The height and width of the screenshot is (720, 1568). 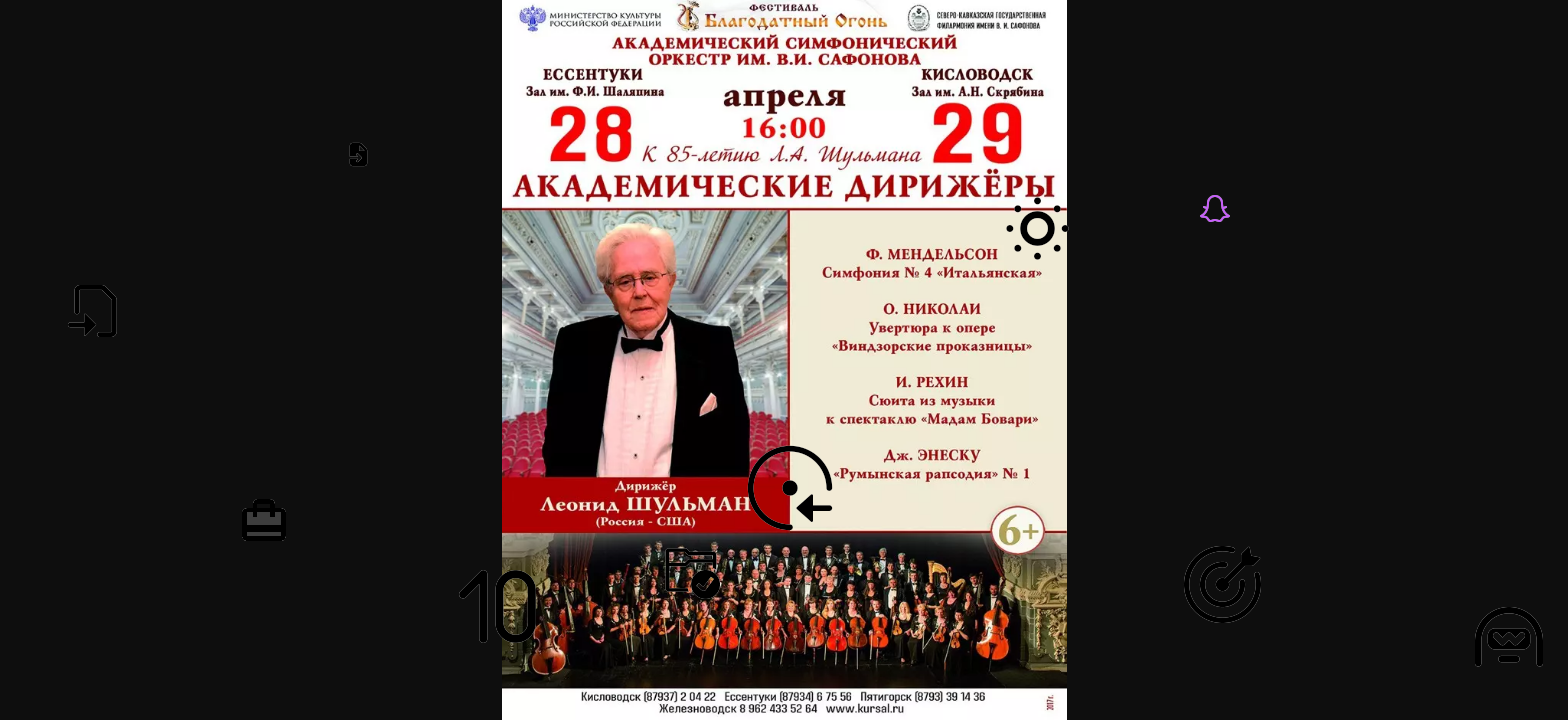 I want to click on indicates the currently active or selected folder, so click(x=691, y=570).